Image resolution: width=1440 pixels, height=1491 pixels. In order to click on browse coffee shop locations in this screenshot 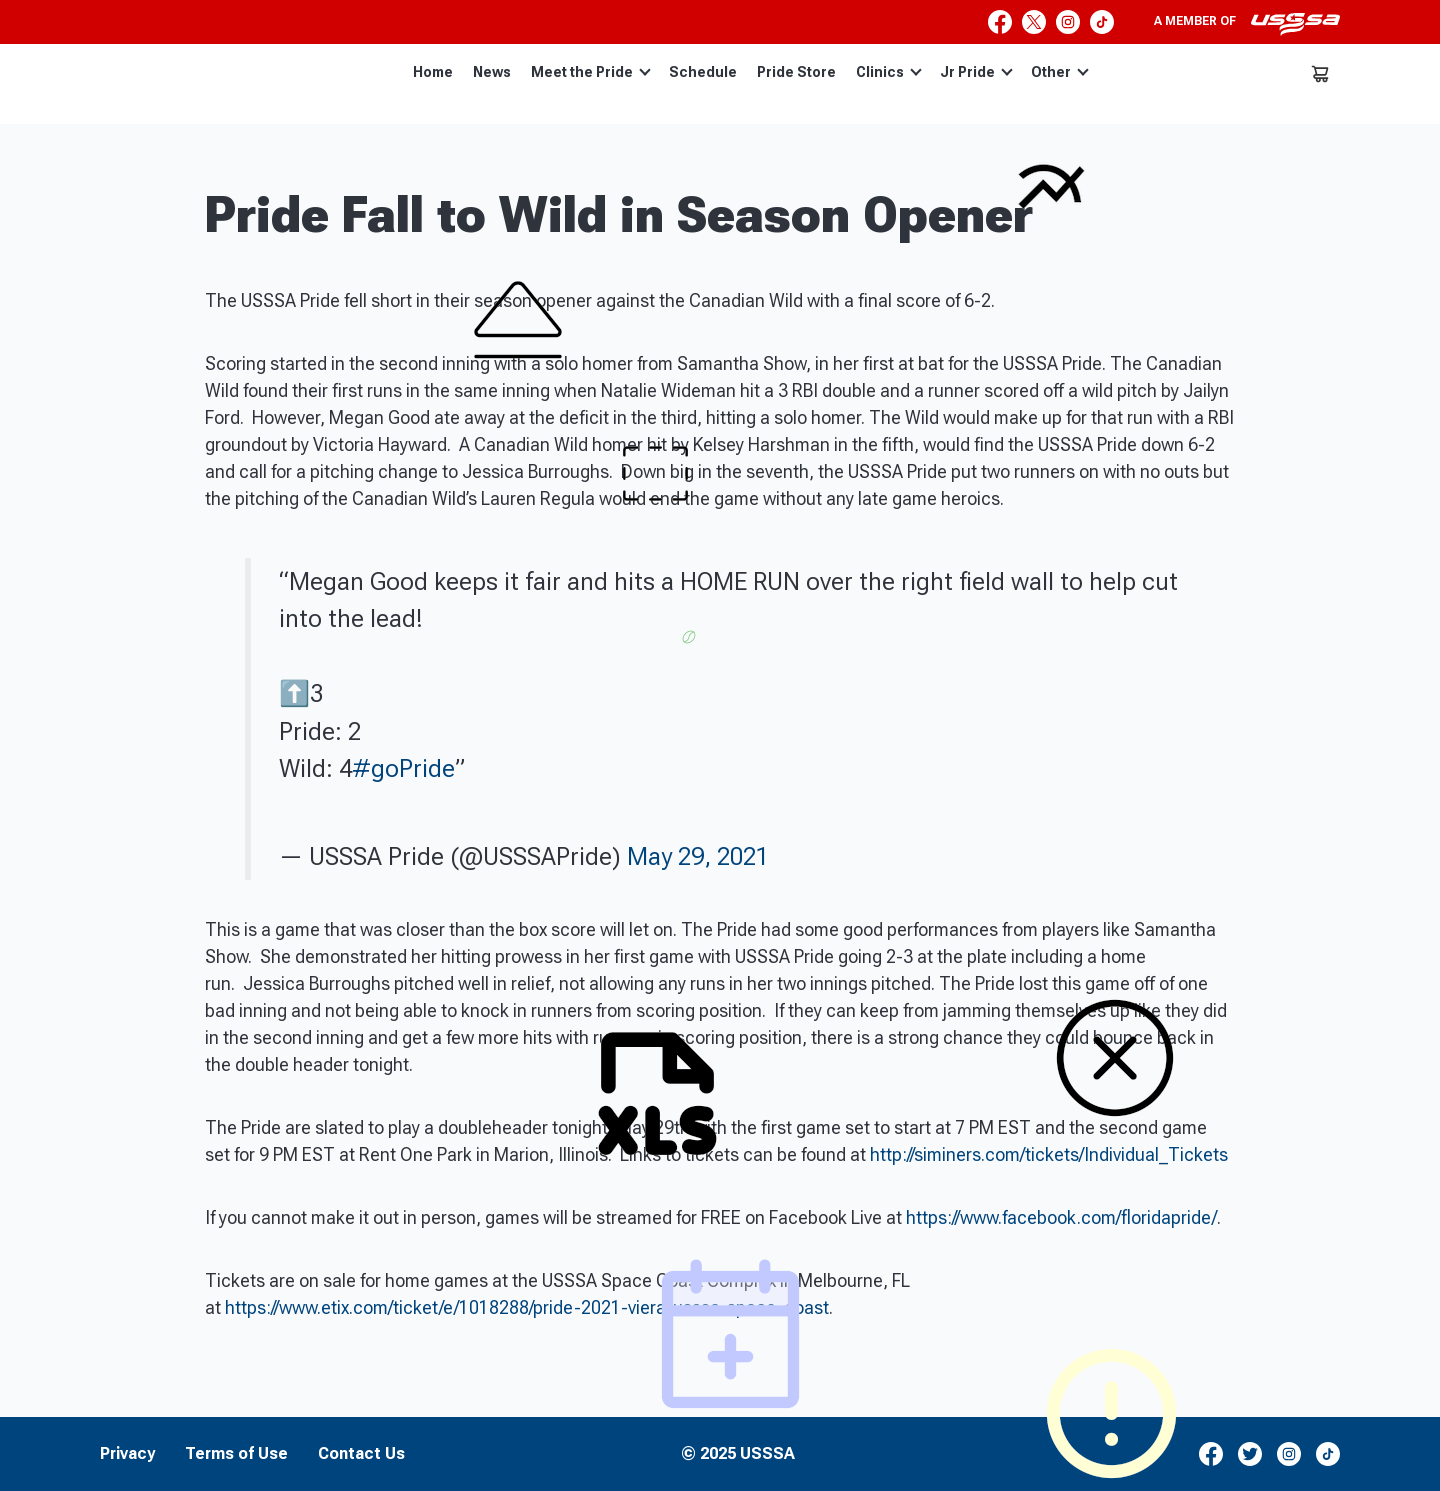, I will do `click(689, 637)`.